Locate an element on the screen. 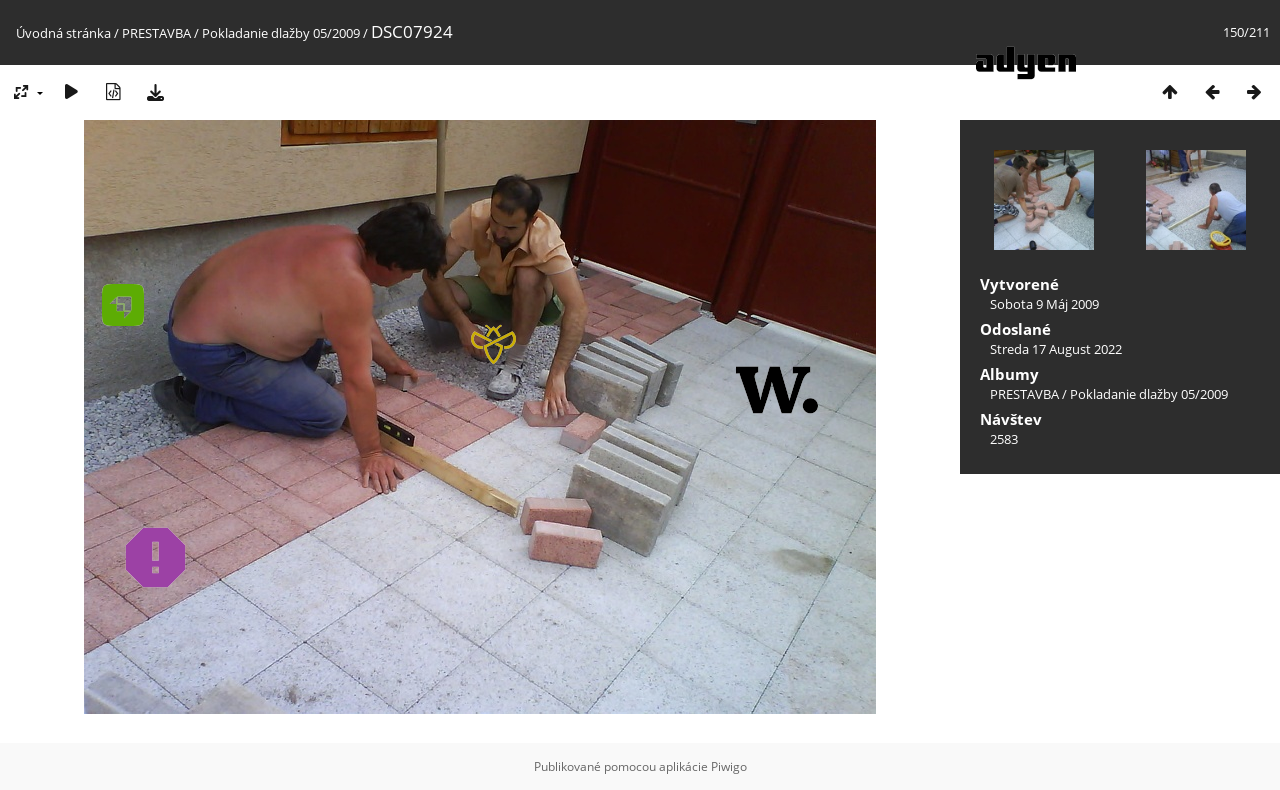 This screenshot has height=790, width=1280. open the Write.as blogging platform is located at coordinates (777, 390).